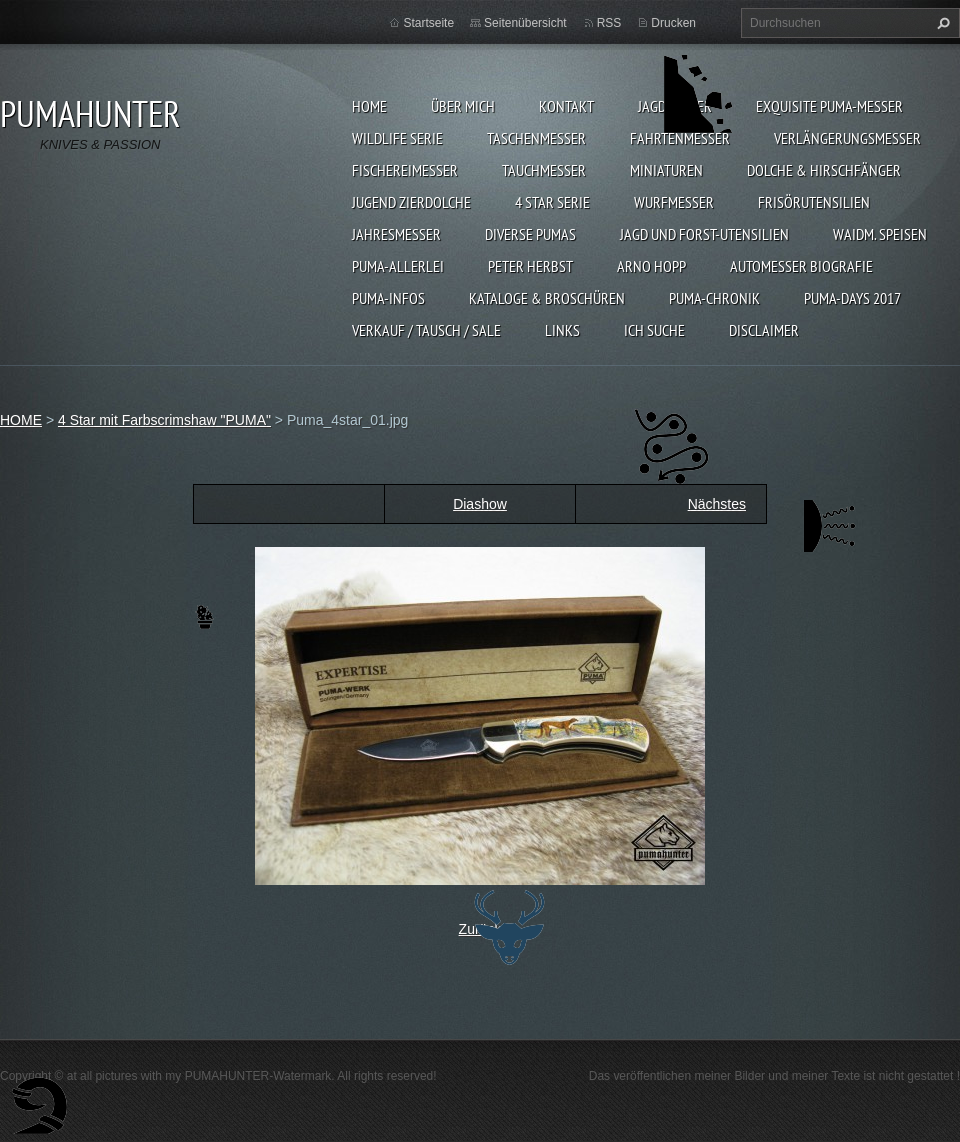 This screenshot has width=960, height=1142. What do you see at coordinates (704, 92) in the screenshot?
I see `warning: rockslide or falling rocks hazard ahead` at bounding box center [704, 92].